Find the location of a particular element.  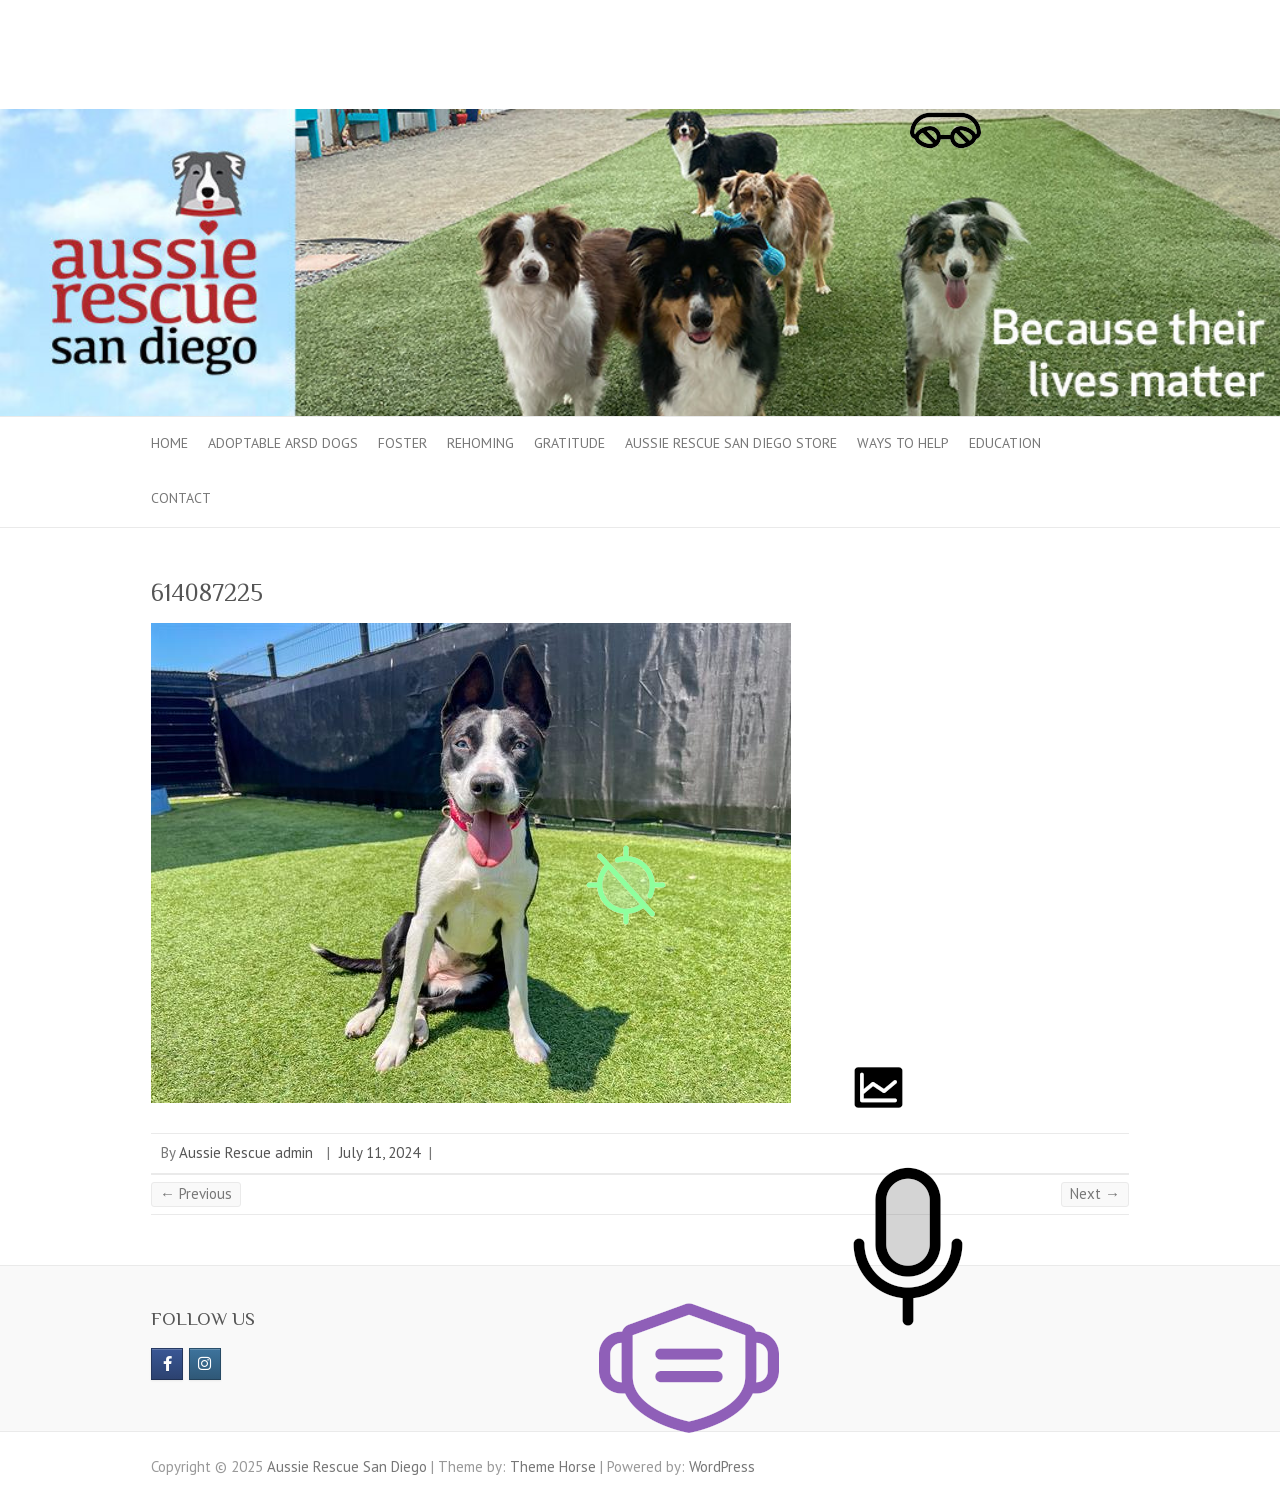

tap to start voice recording is located at coordinates (908, 1244).